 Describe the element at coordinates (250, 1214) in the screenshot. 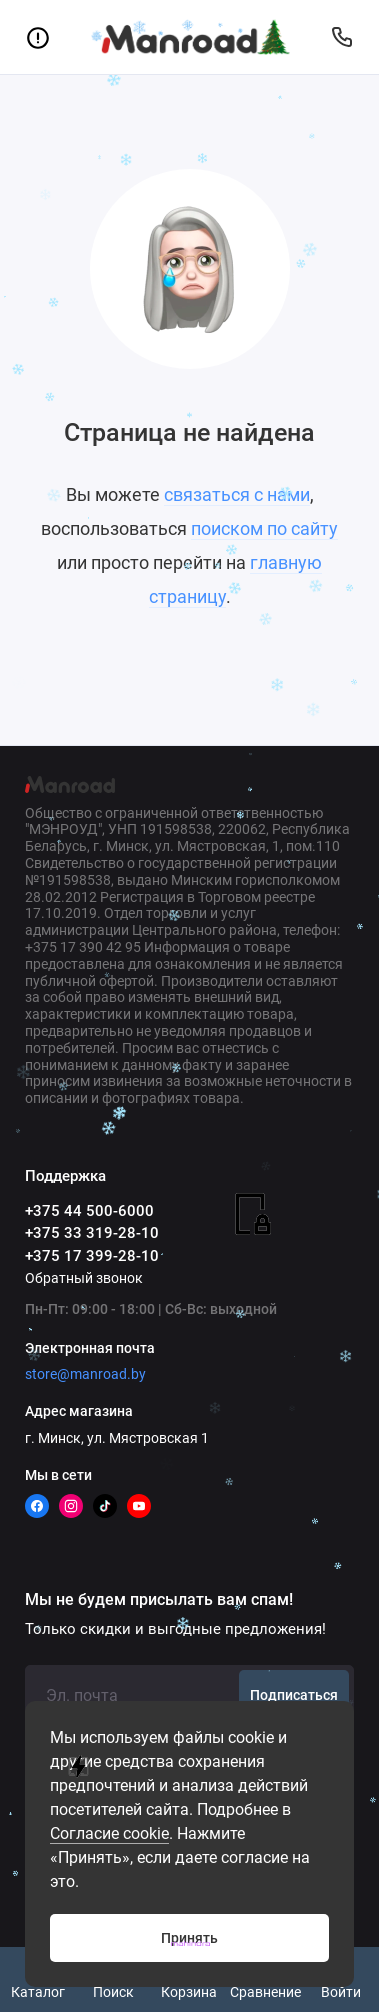

I see `indicates device is locked or secured` at that location.